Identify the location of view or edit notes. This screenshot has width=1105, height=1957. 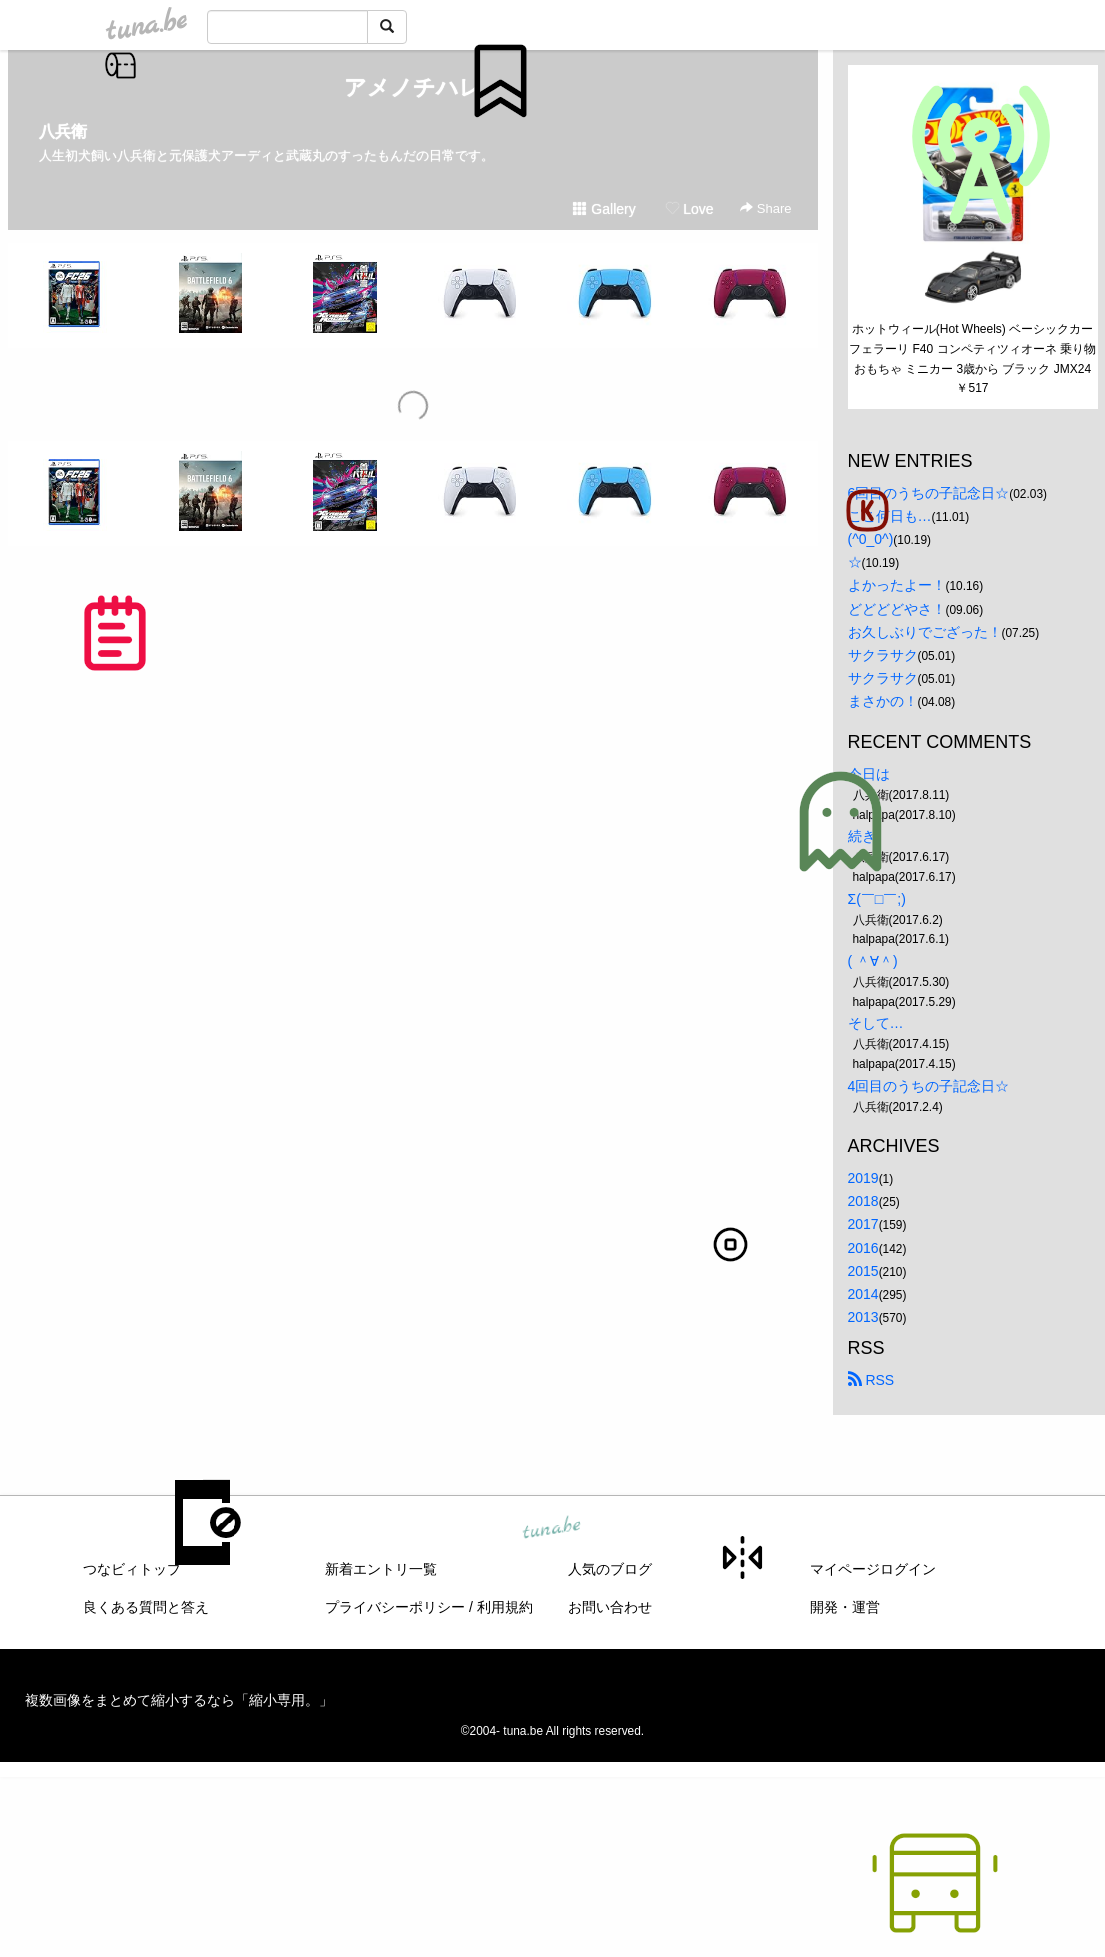
(115, 633).